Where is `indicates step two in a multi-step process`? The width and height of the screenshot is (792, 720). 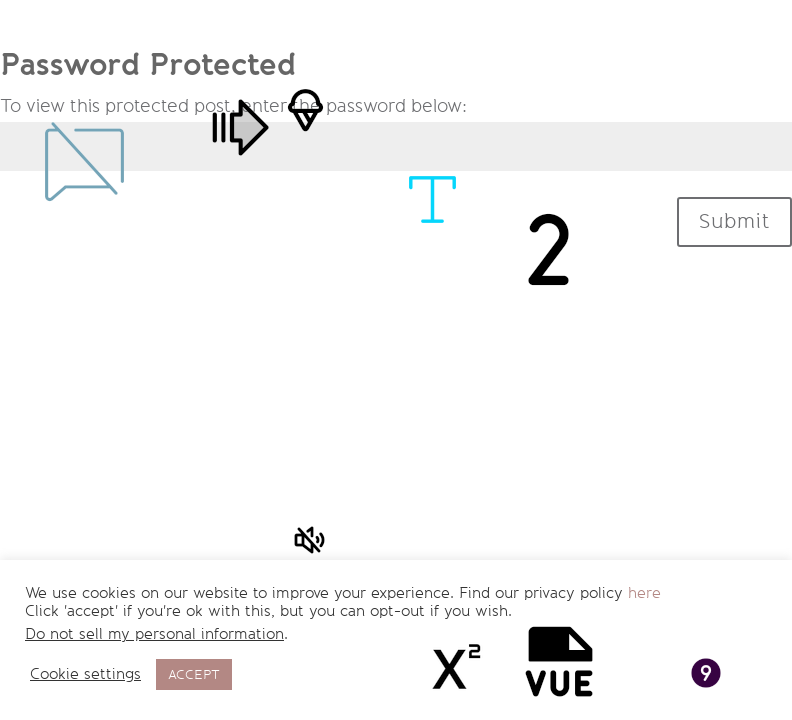
indicates step two in a multi-step process is located at coordinates (548, 249).